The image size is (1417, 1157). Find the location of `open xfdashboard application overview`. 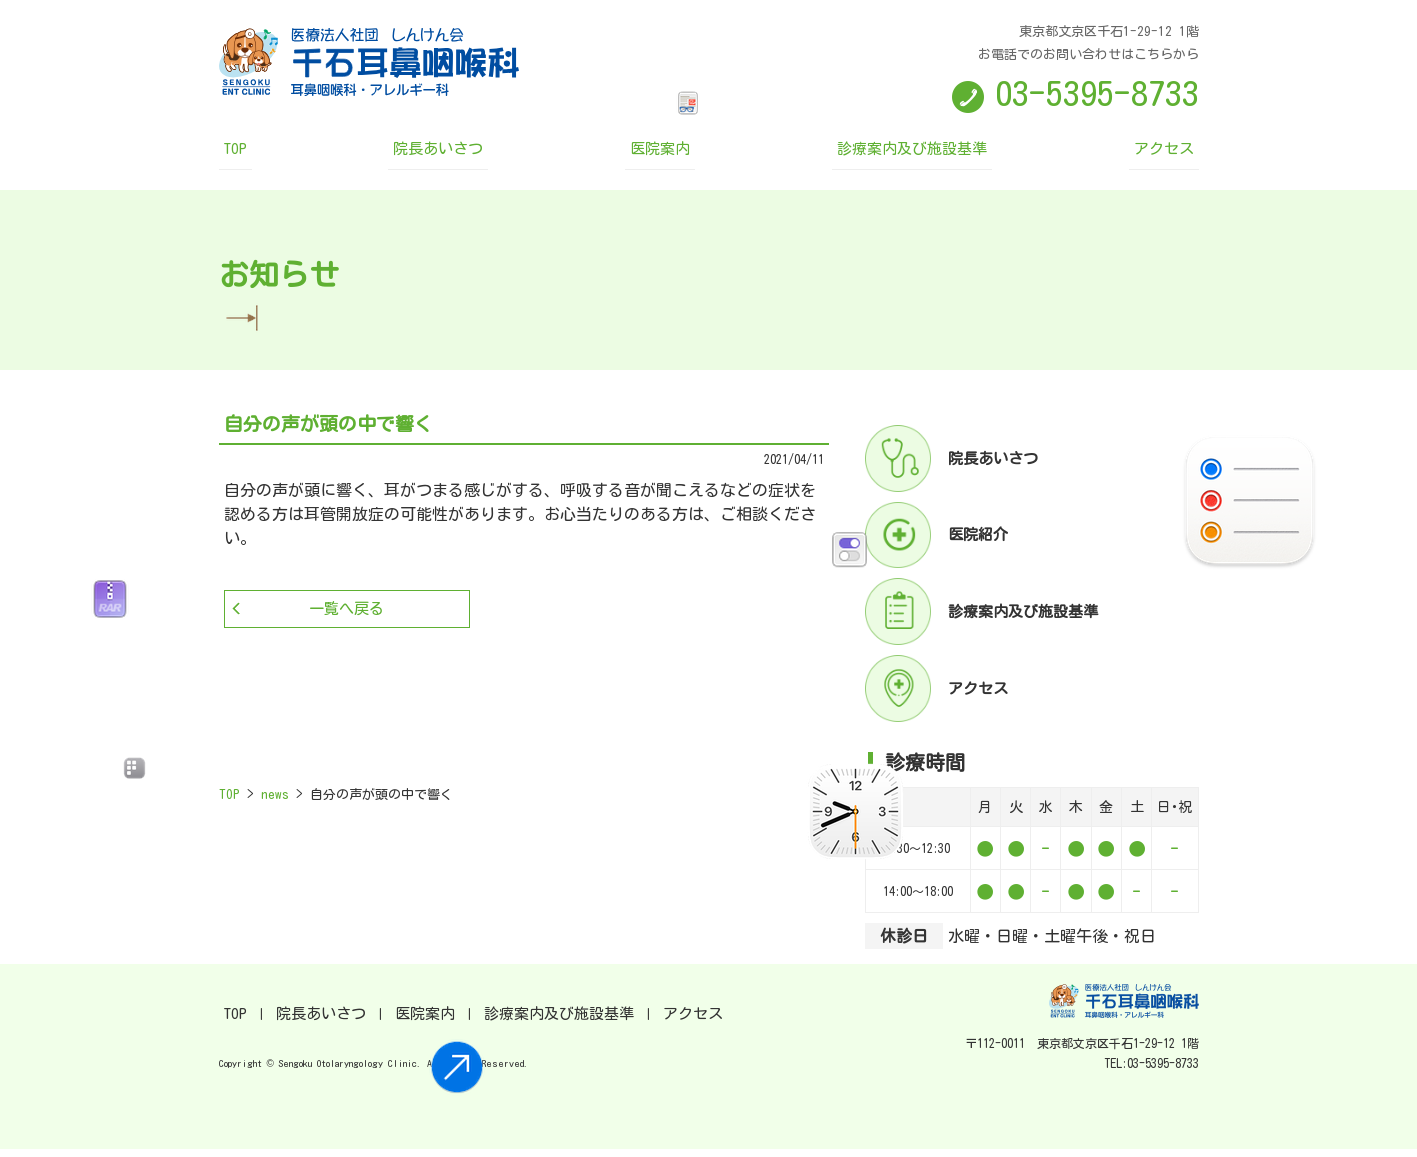

open xfdashboard application overview is located at coordinates (134, 768).